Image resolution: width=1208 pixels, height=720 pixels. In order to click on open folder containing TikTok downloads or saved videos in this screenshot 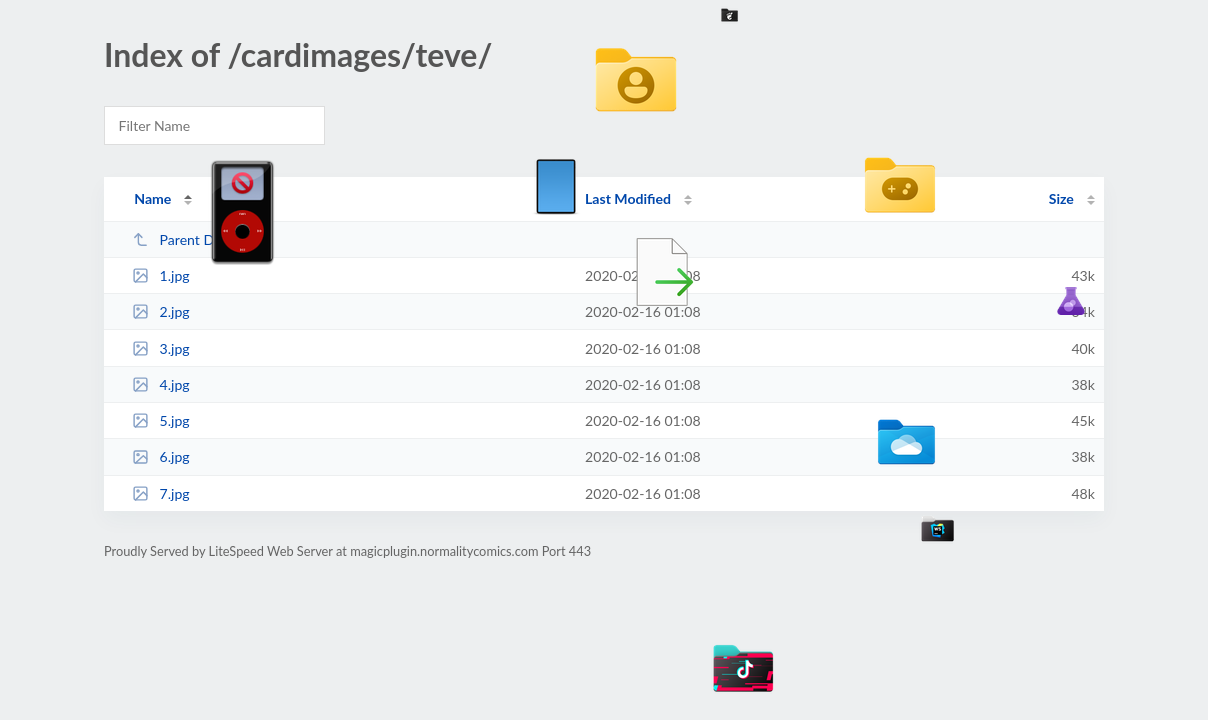, I will do `click(743, 670)`.